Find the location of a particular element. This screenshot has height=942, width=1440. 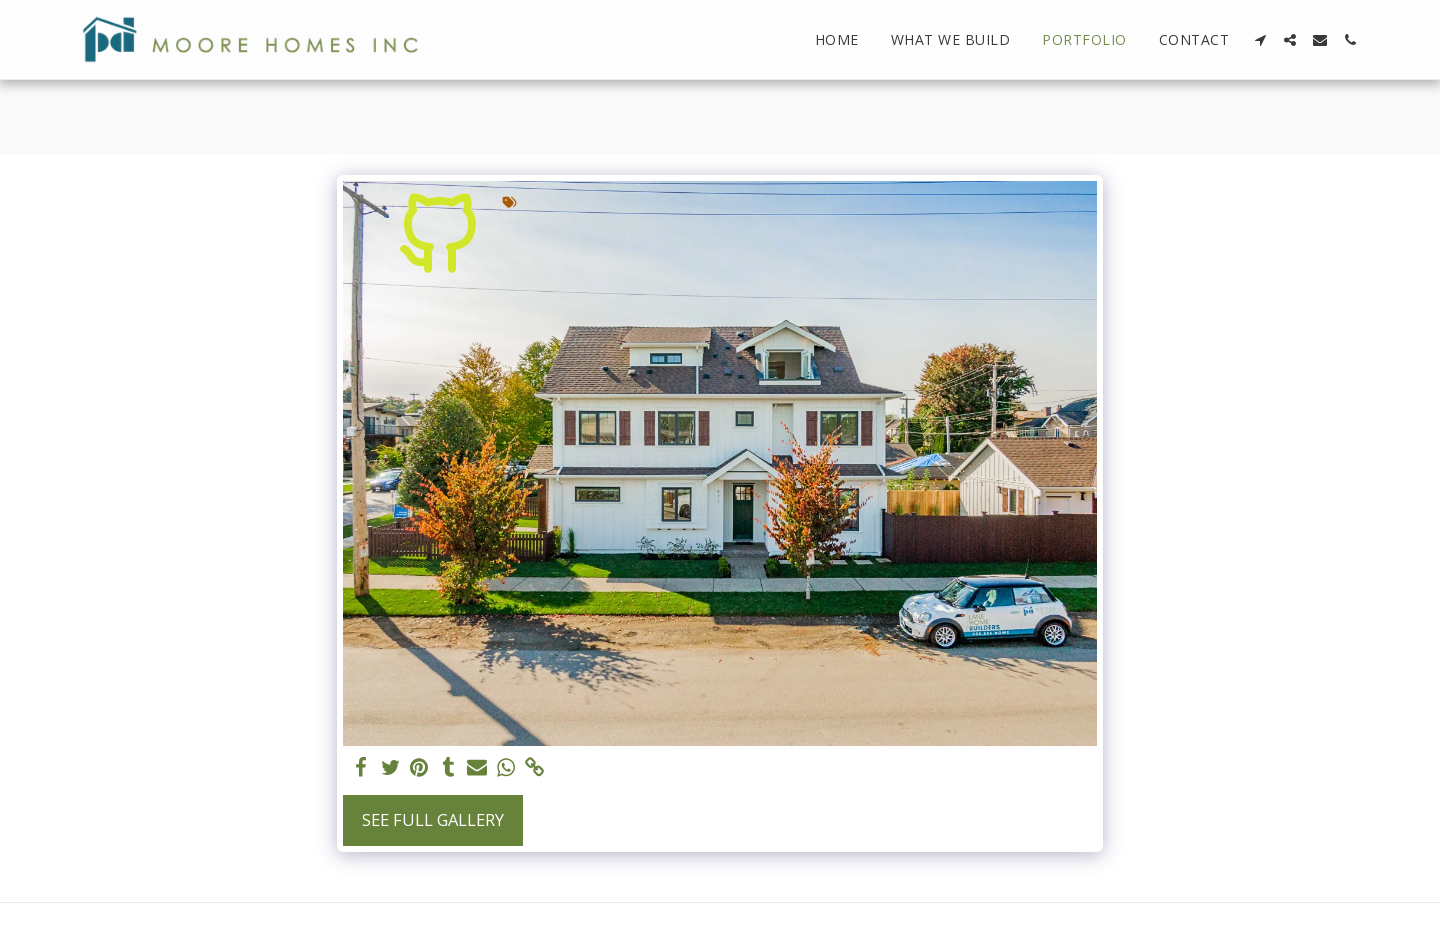

view project on github is located at coordinates (440, 233).